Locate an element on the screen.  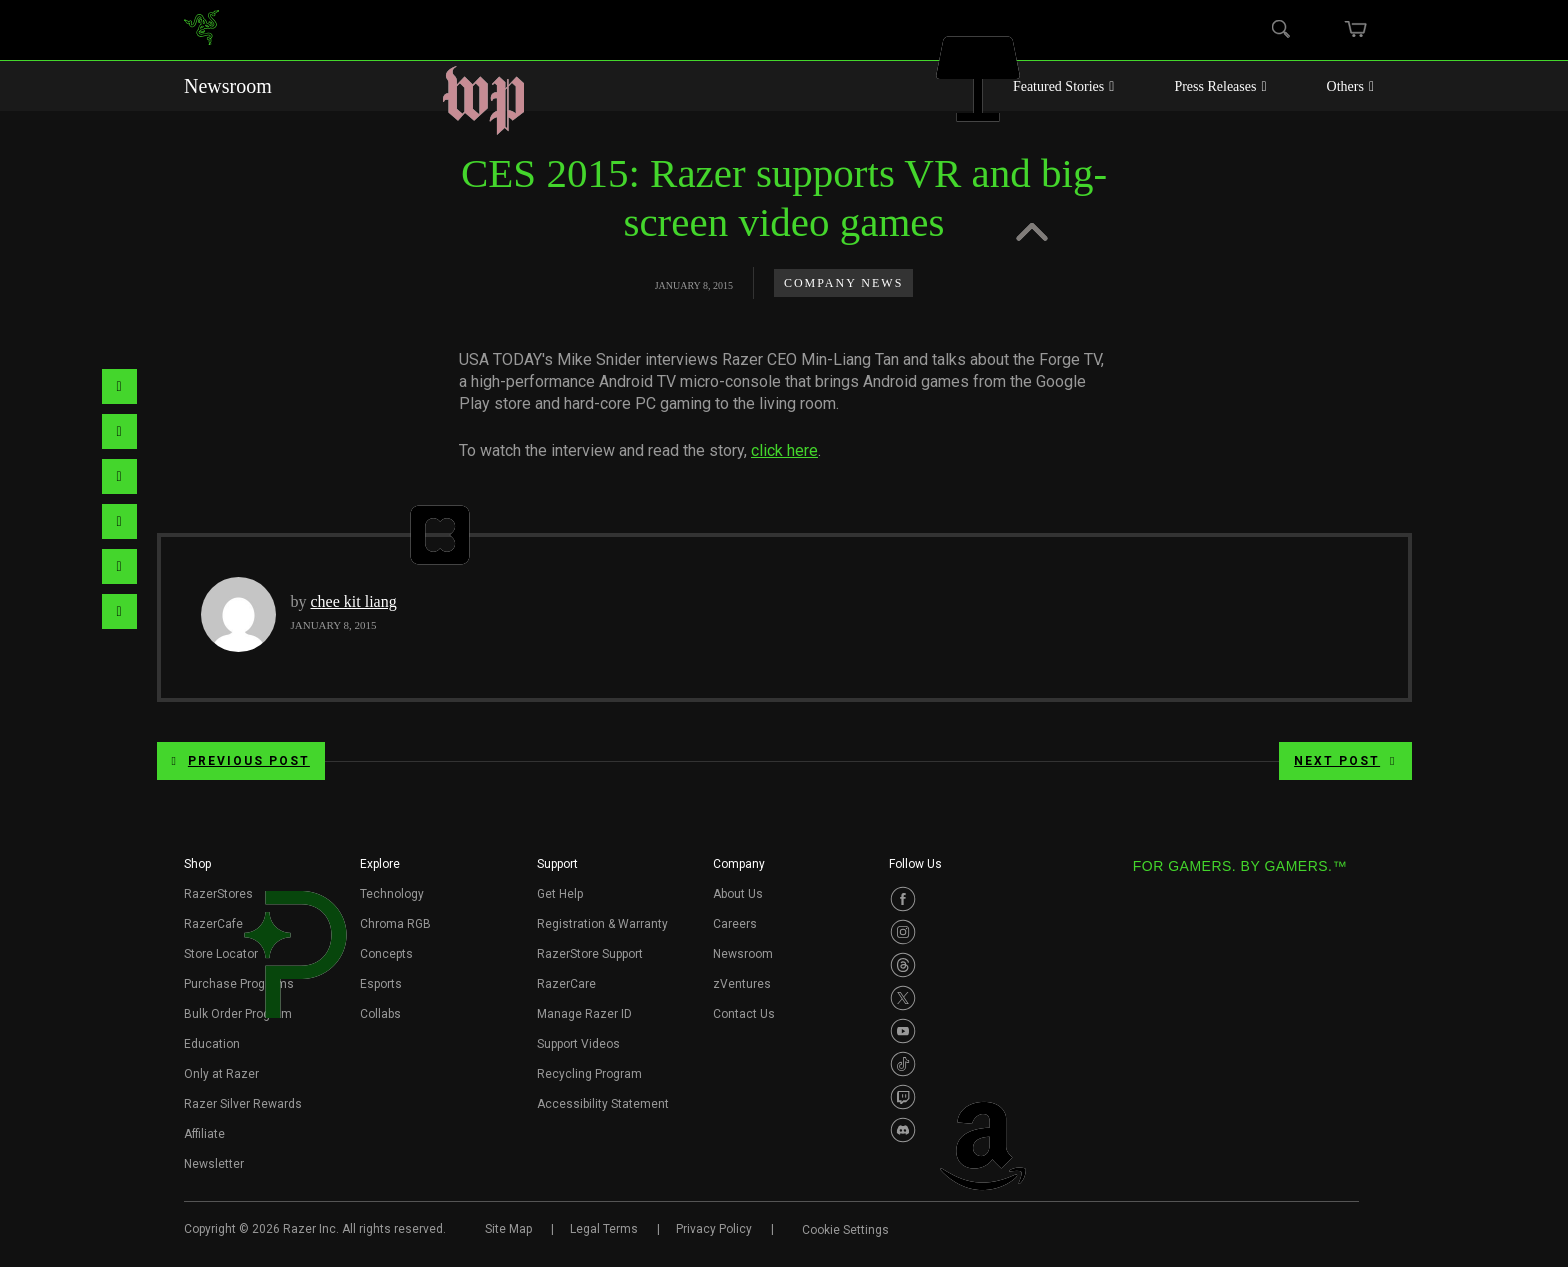
paddle payment platform logo is located at coordinates (295, 954).